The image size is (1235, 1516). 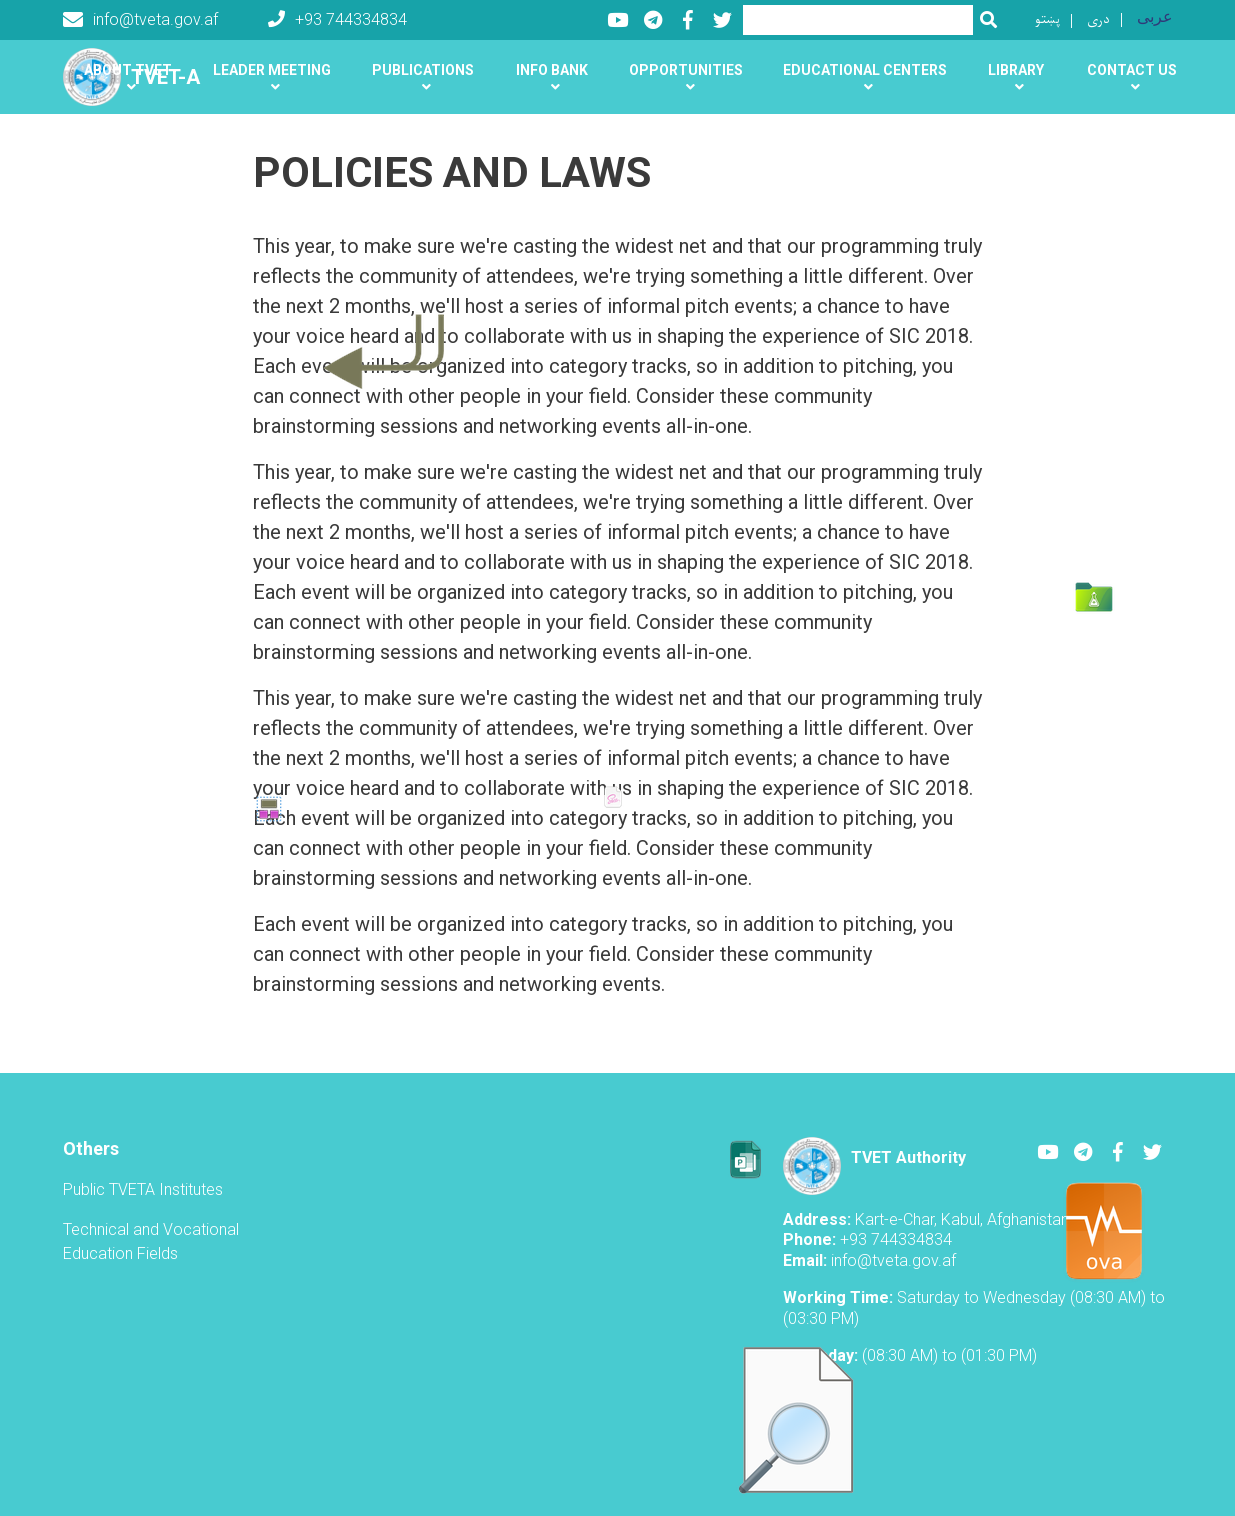 I want to click on reply to all recipients of an email, so click(x=382, y=351).